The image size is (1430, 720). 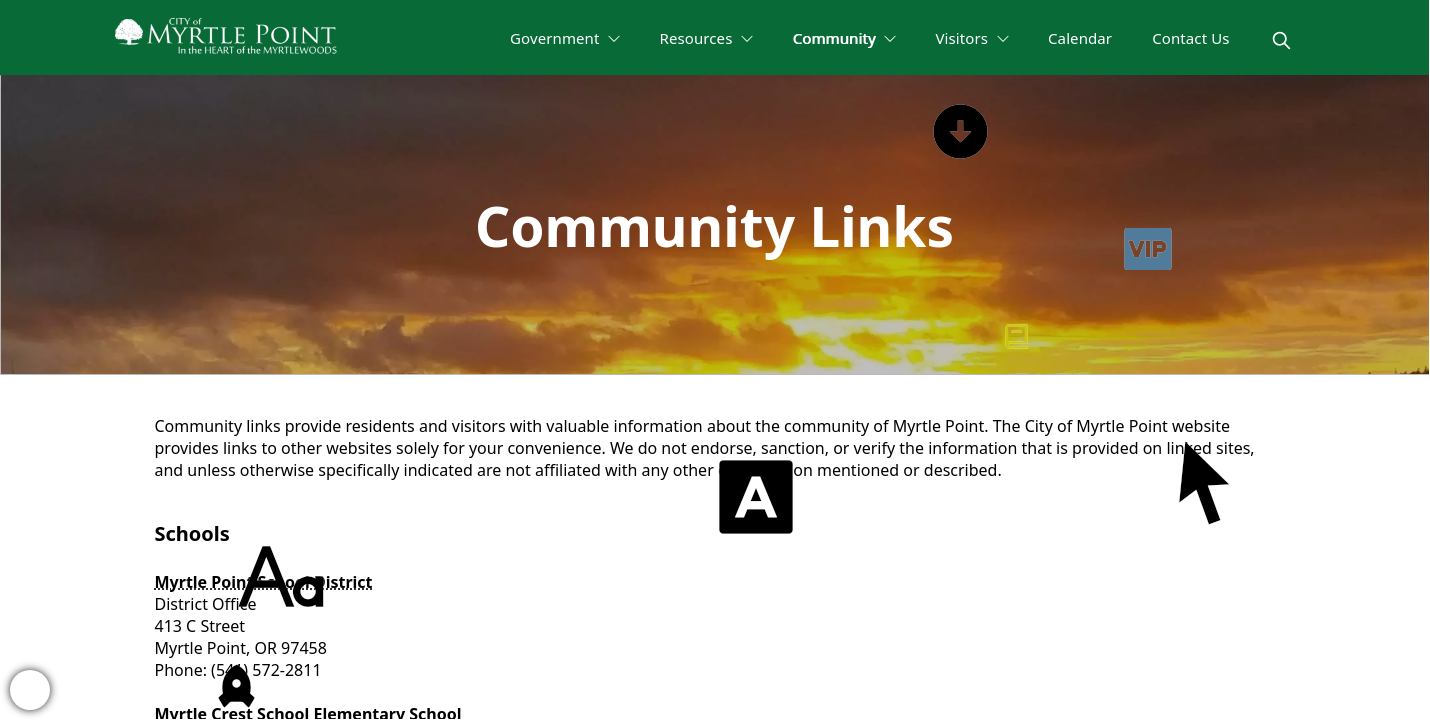 I want to click on download file or content, so click(x=960, y=131).